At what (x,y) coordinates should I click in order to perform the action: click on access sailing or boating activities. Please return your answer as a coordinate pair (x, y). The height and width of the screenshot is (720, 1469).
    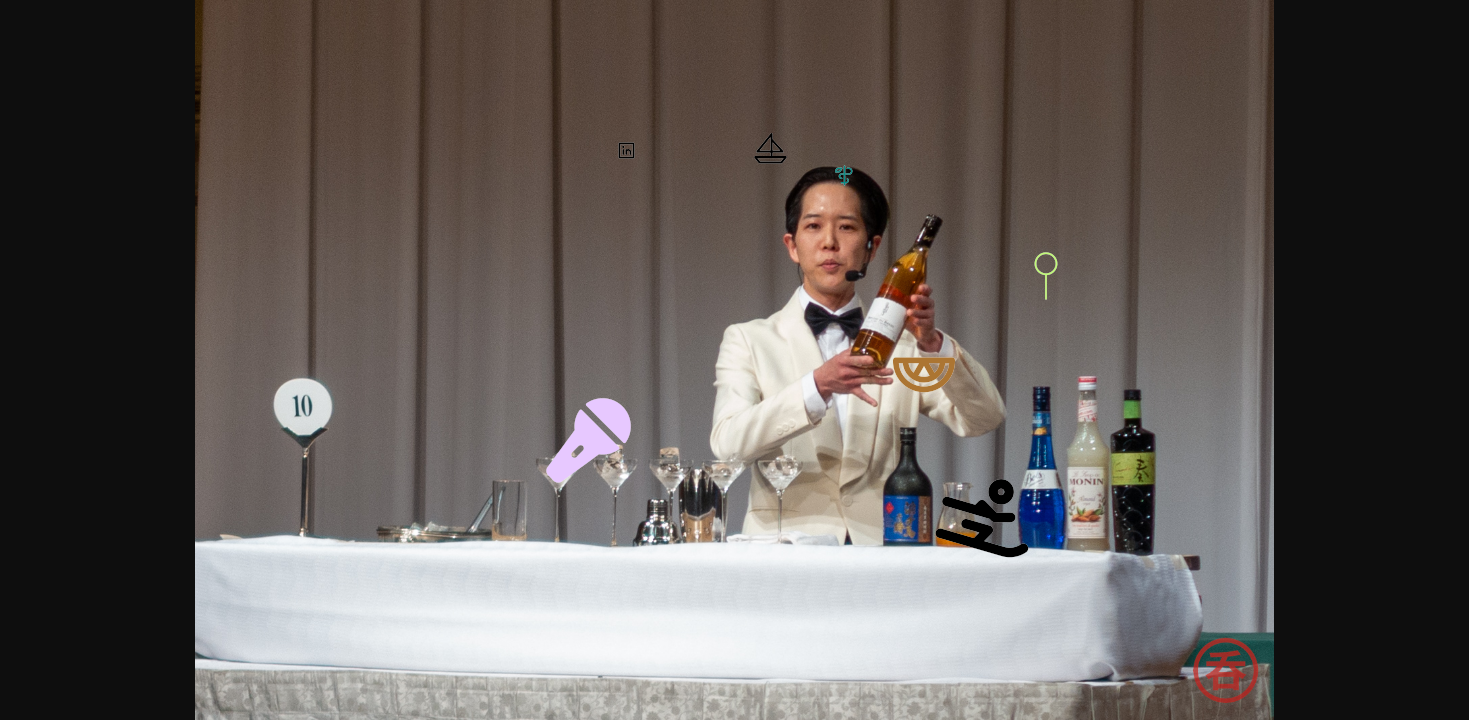
    Looking at the image, I should click on (770, 150).